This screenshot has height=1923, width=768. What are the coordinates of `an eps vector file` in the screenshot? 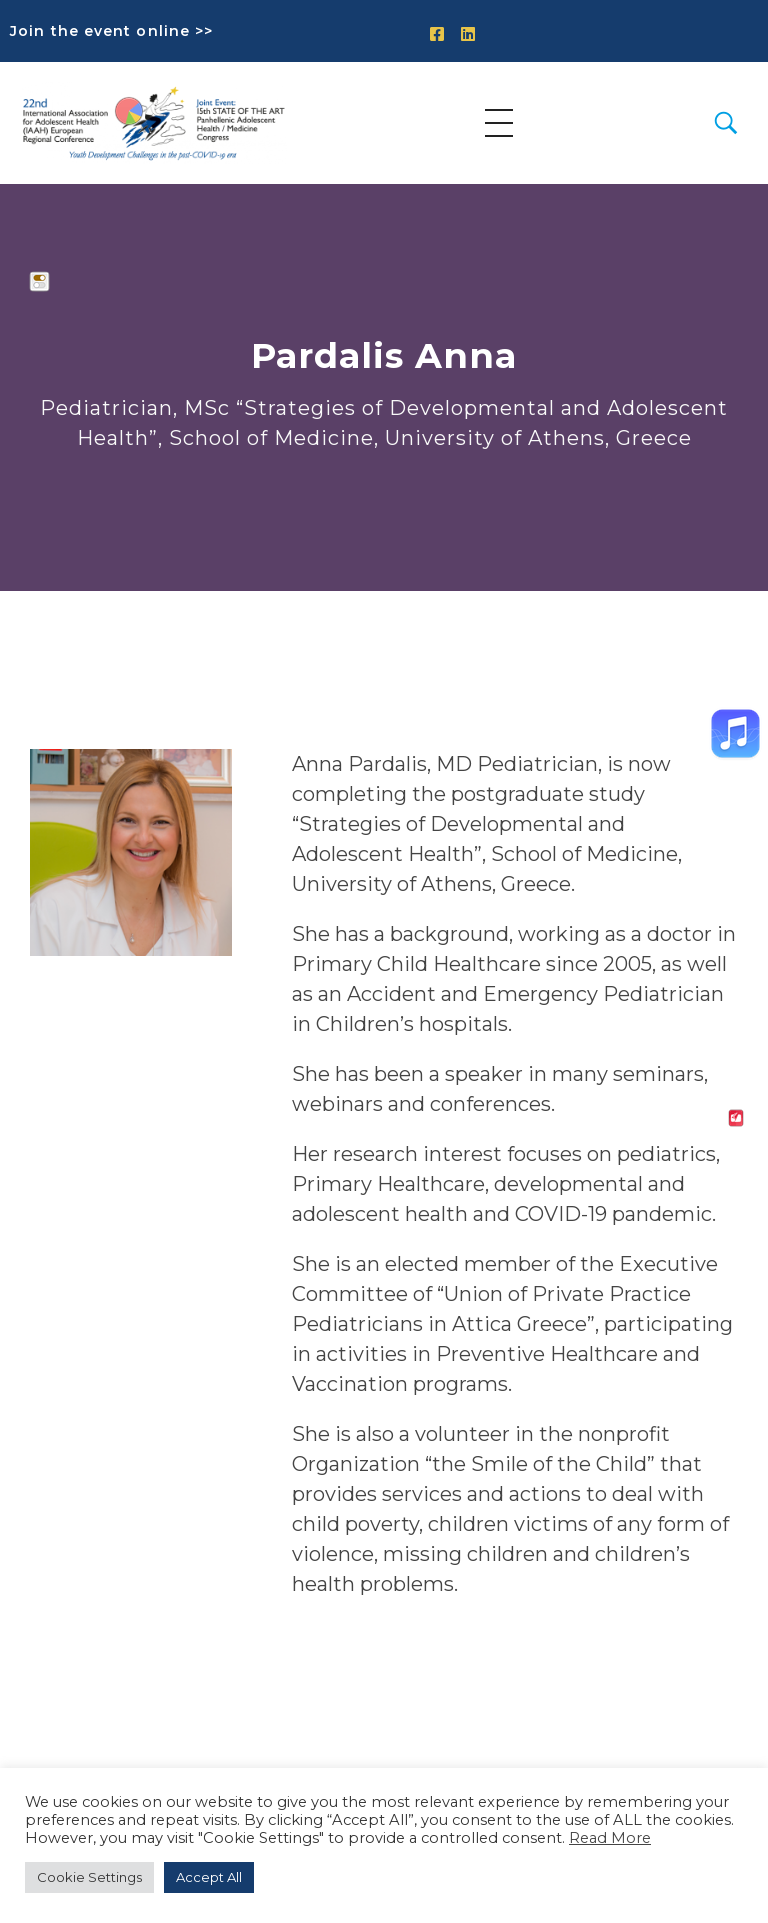 It's located at (736, 1118).